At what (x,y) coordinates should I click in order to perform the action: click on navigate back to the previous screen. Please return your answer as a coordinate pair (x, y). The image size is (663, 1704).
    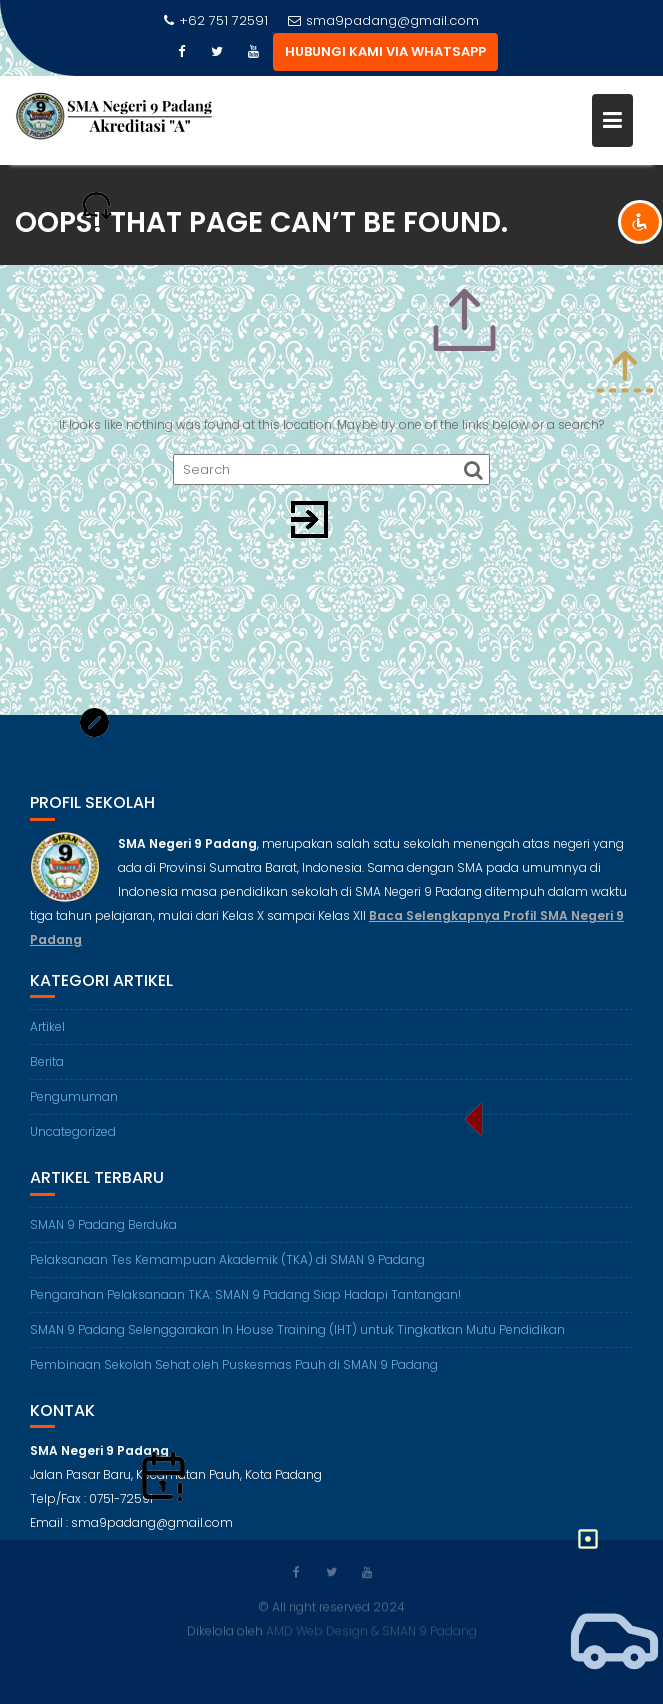
    Looking at the image, I should click on (473, 1119).